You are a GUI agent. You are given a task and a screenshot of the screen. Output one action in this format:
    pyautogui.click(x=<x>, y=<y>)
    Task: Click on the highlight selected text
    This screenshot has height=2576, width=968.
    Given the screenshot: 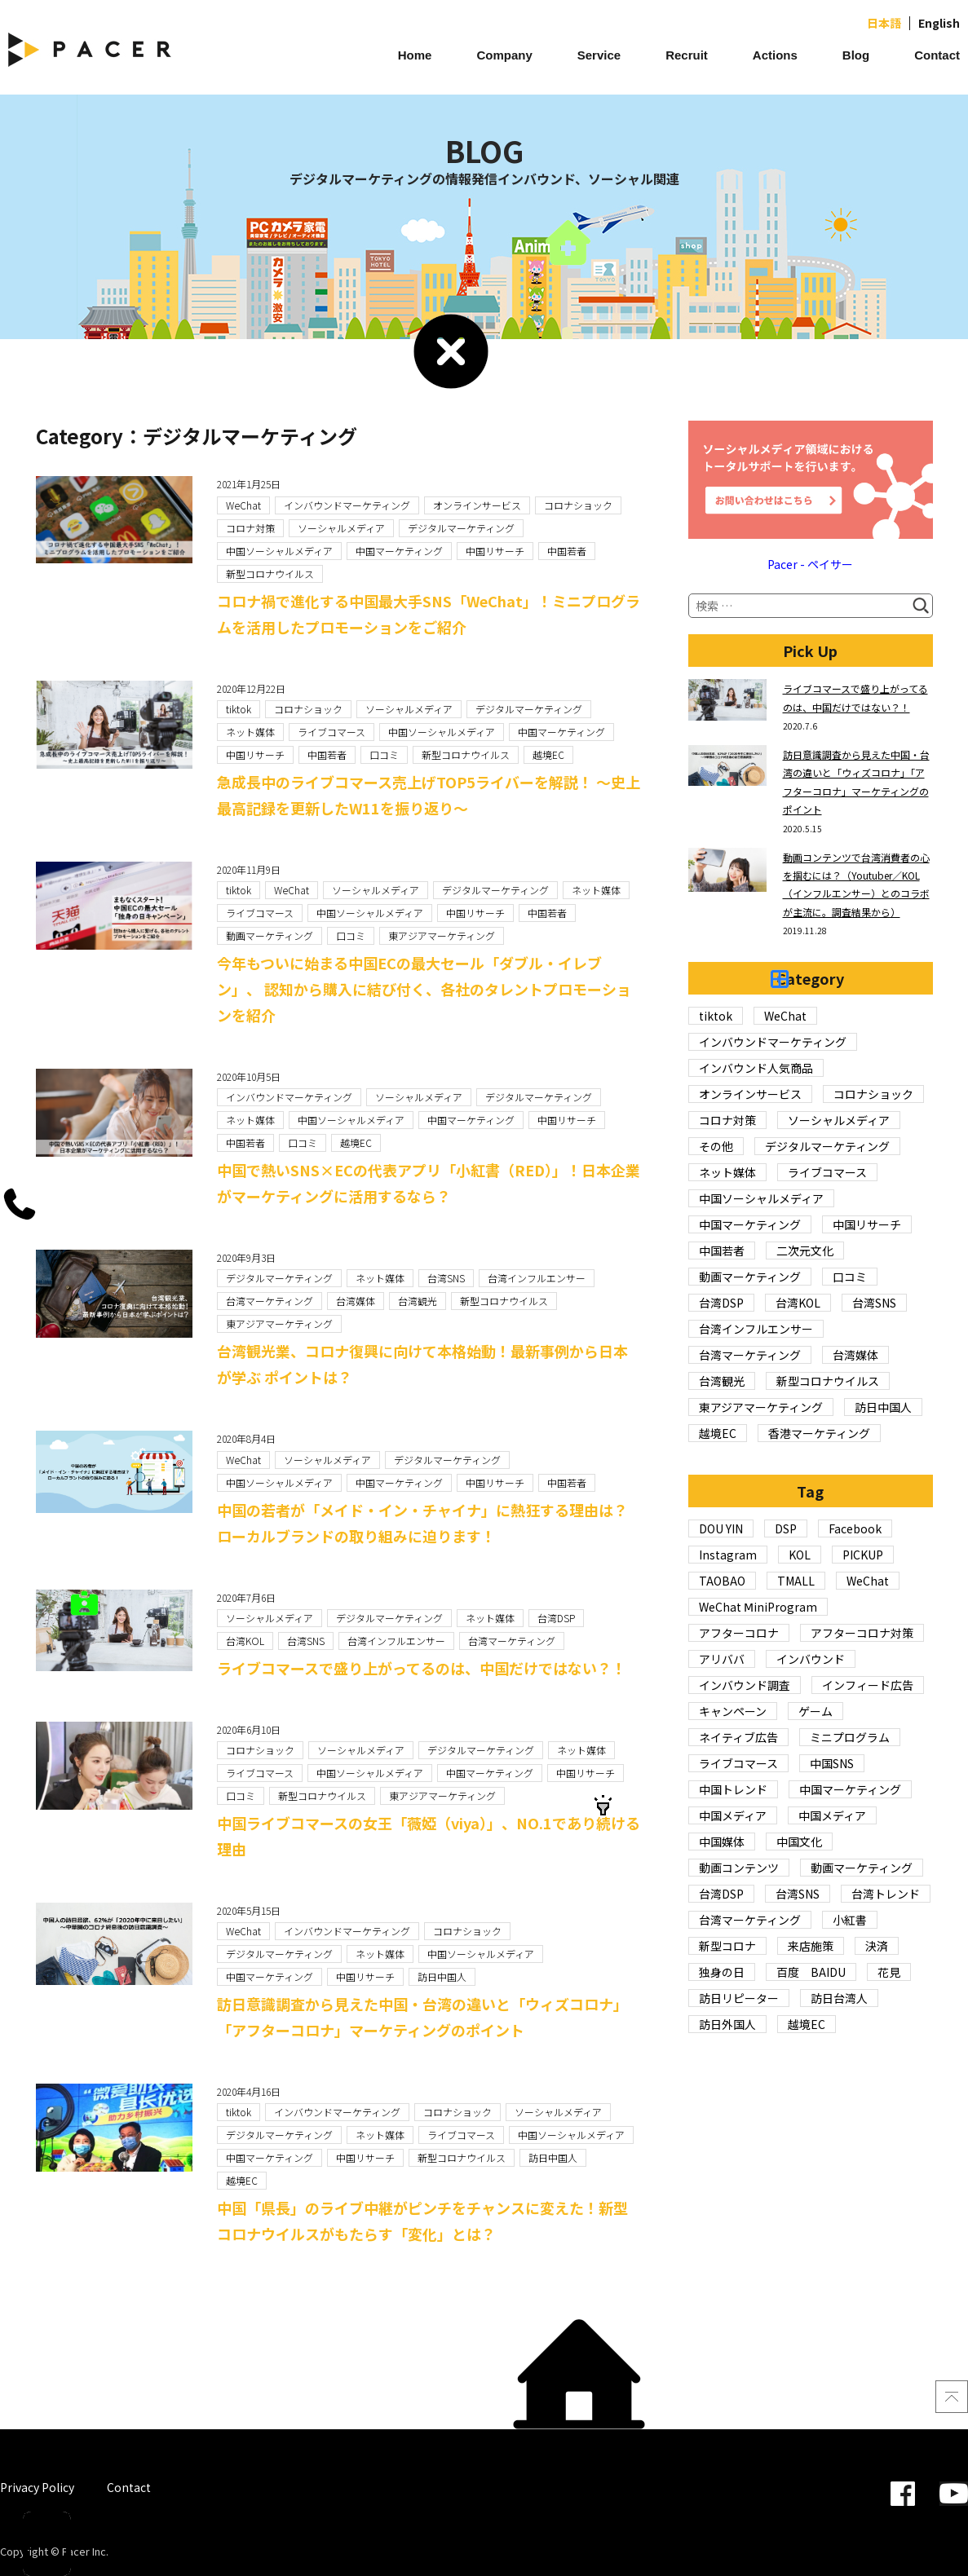 What is the action you would take?
    pyautogui.click(x=603, y=1805)
    